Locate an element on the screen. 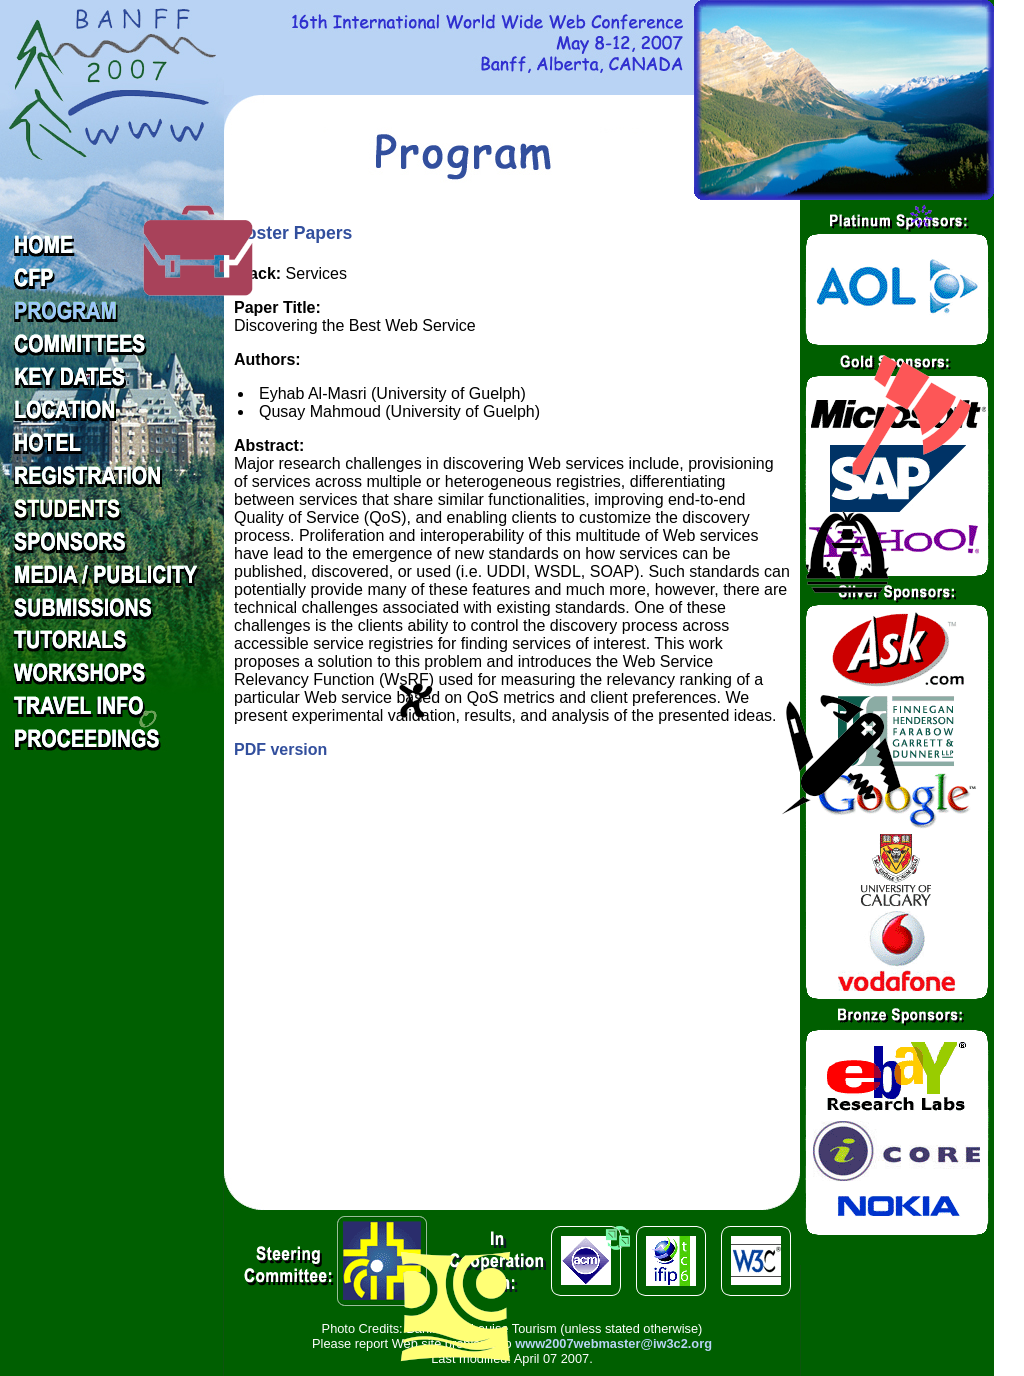  express enthusiasm or passion is located at coordinates (415, 700).